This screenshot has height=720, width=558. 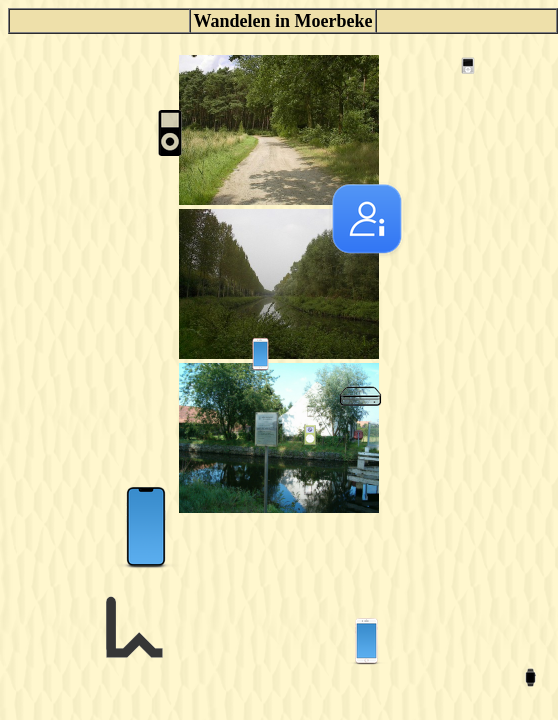 What do you see at coordinates (170, 133) in the screenshot?
I see `iPod nano device in sidebar` at bounding box center [170, 133].